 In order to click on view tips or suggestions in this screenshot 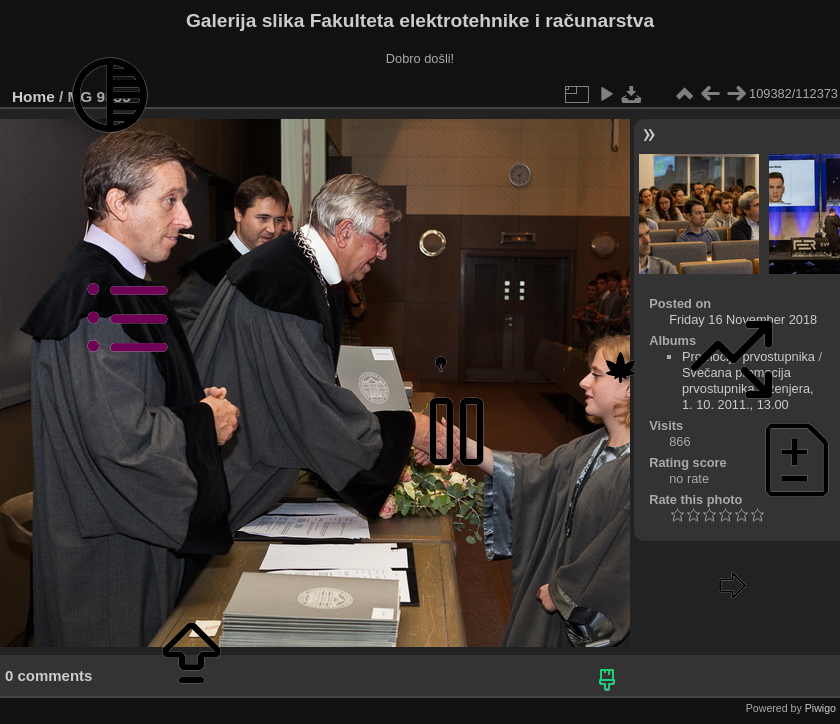, I will do `click(441, 364)`.